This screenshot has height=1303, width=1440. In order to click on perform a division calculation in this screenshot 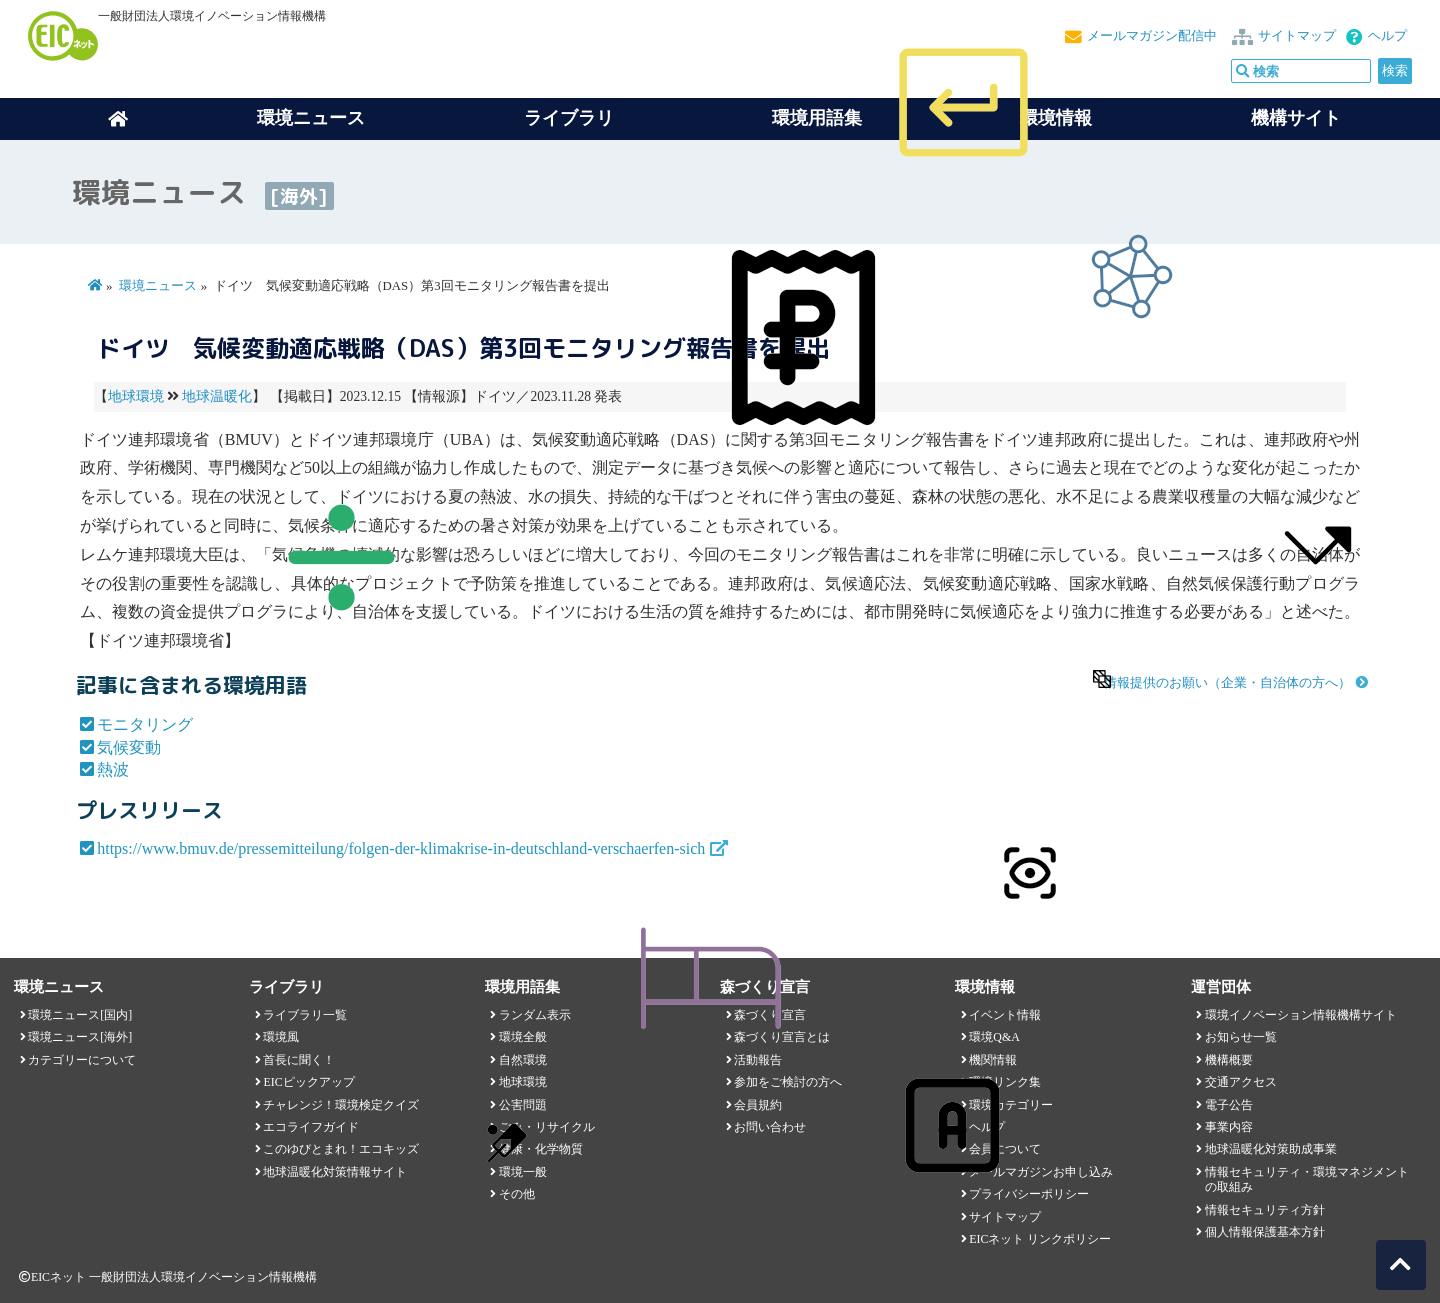, I will do `click(341, 557)`.